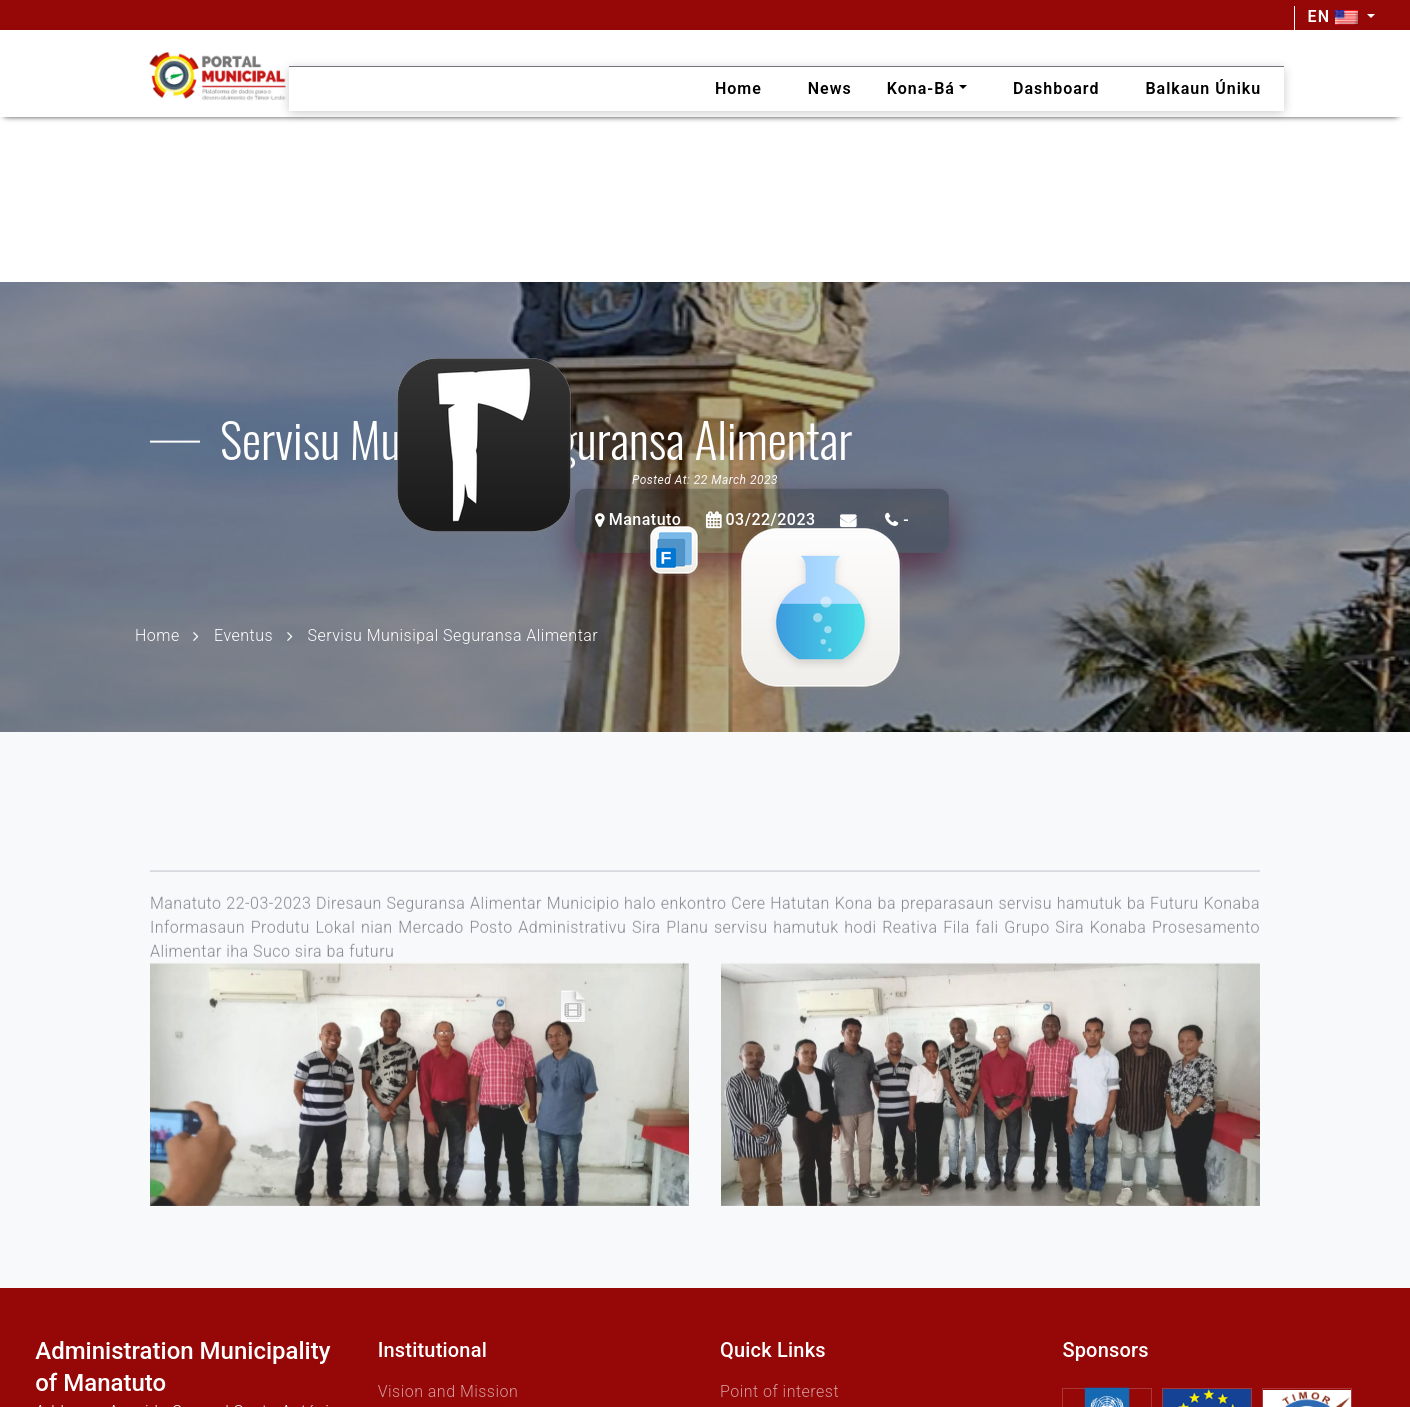 The width and height of the screenshot is (1410, 1407). I want to click on launch The Long Dark game, so click(484, 445).